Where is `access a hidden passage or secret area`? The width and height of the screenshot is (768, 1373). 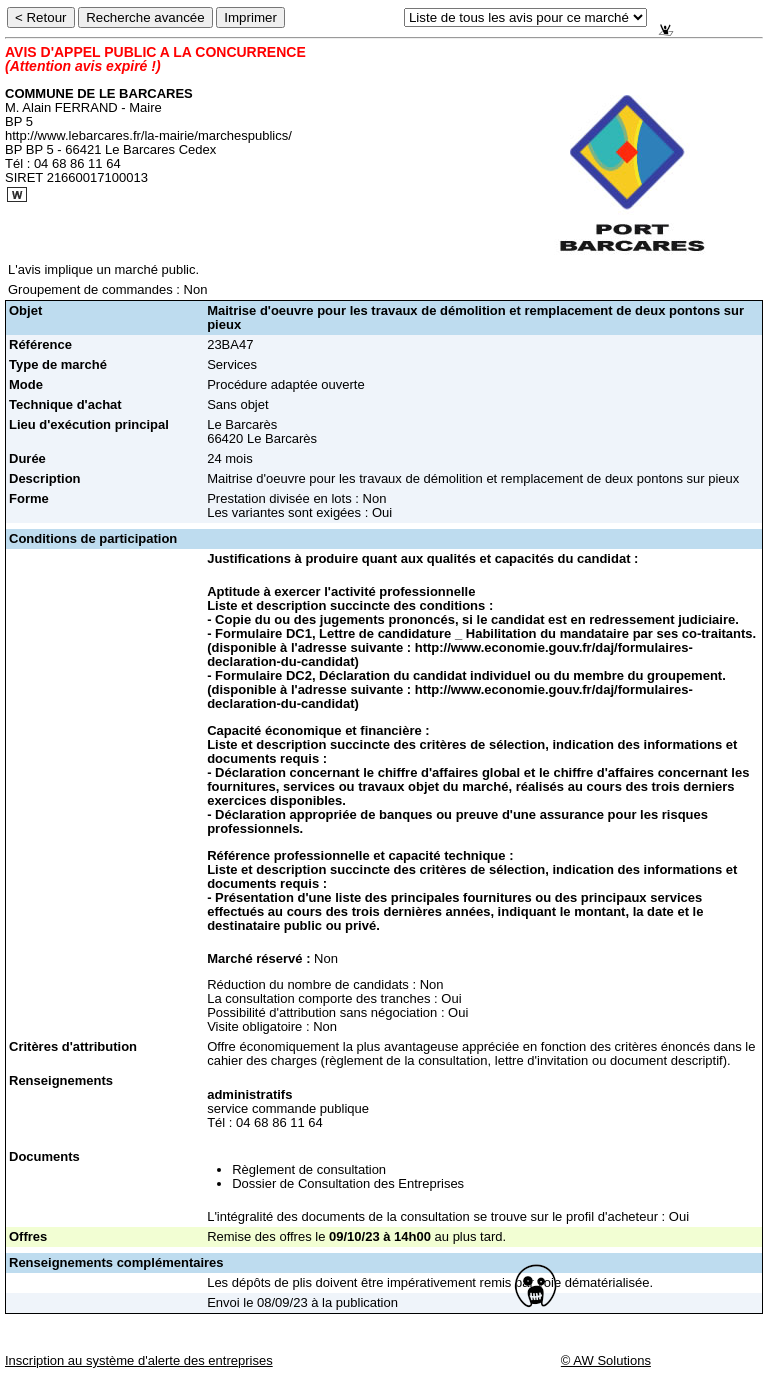
access a hidden passage or secret area is located at coordinates (666, 30).